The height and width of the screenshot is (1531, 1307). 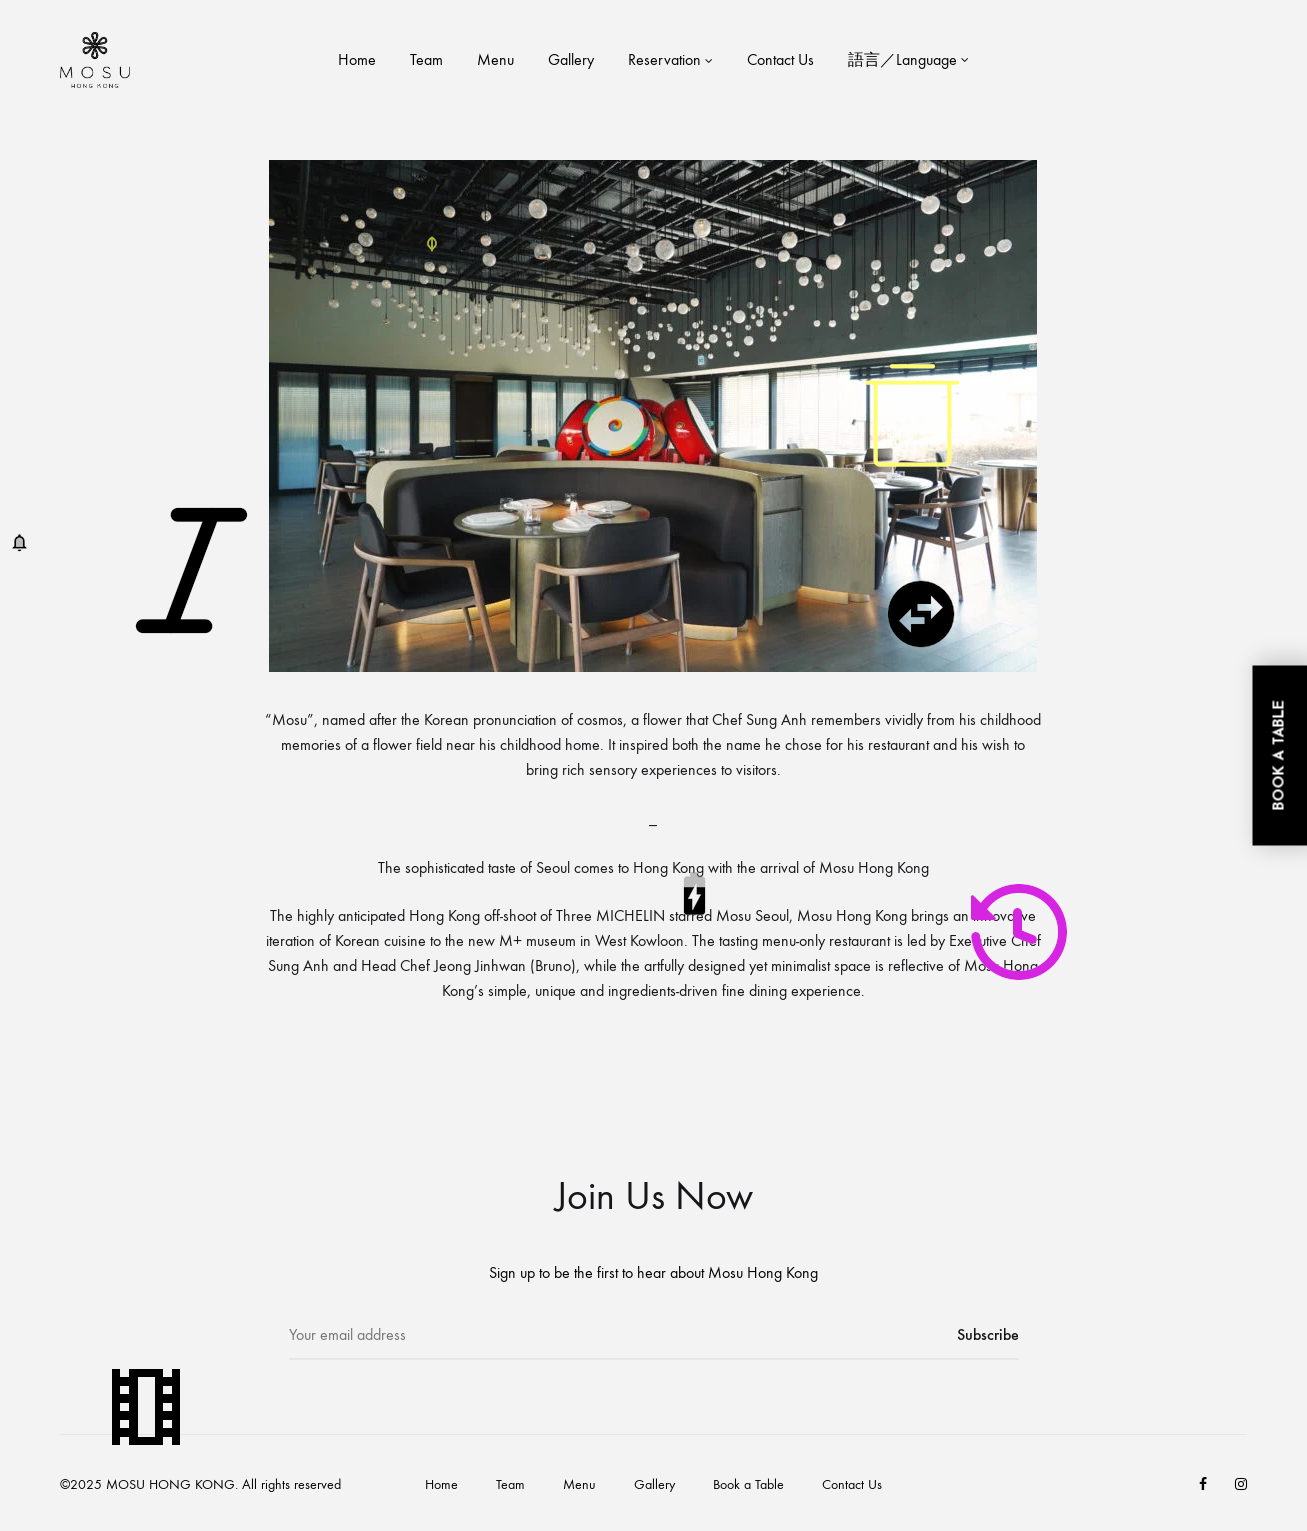 I want to click on delete selected item, so click(x=912, y=419).